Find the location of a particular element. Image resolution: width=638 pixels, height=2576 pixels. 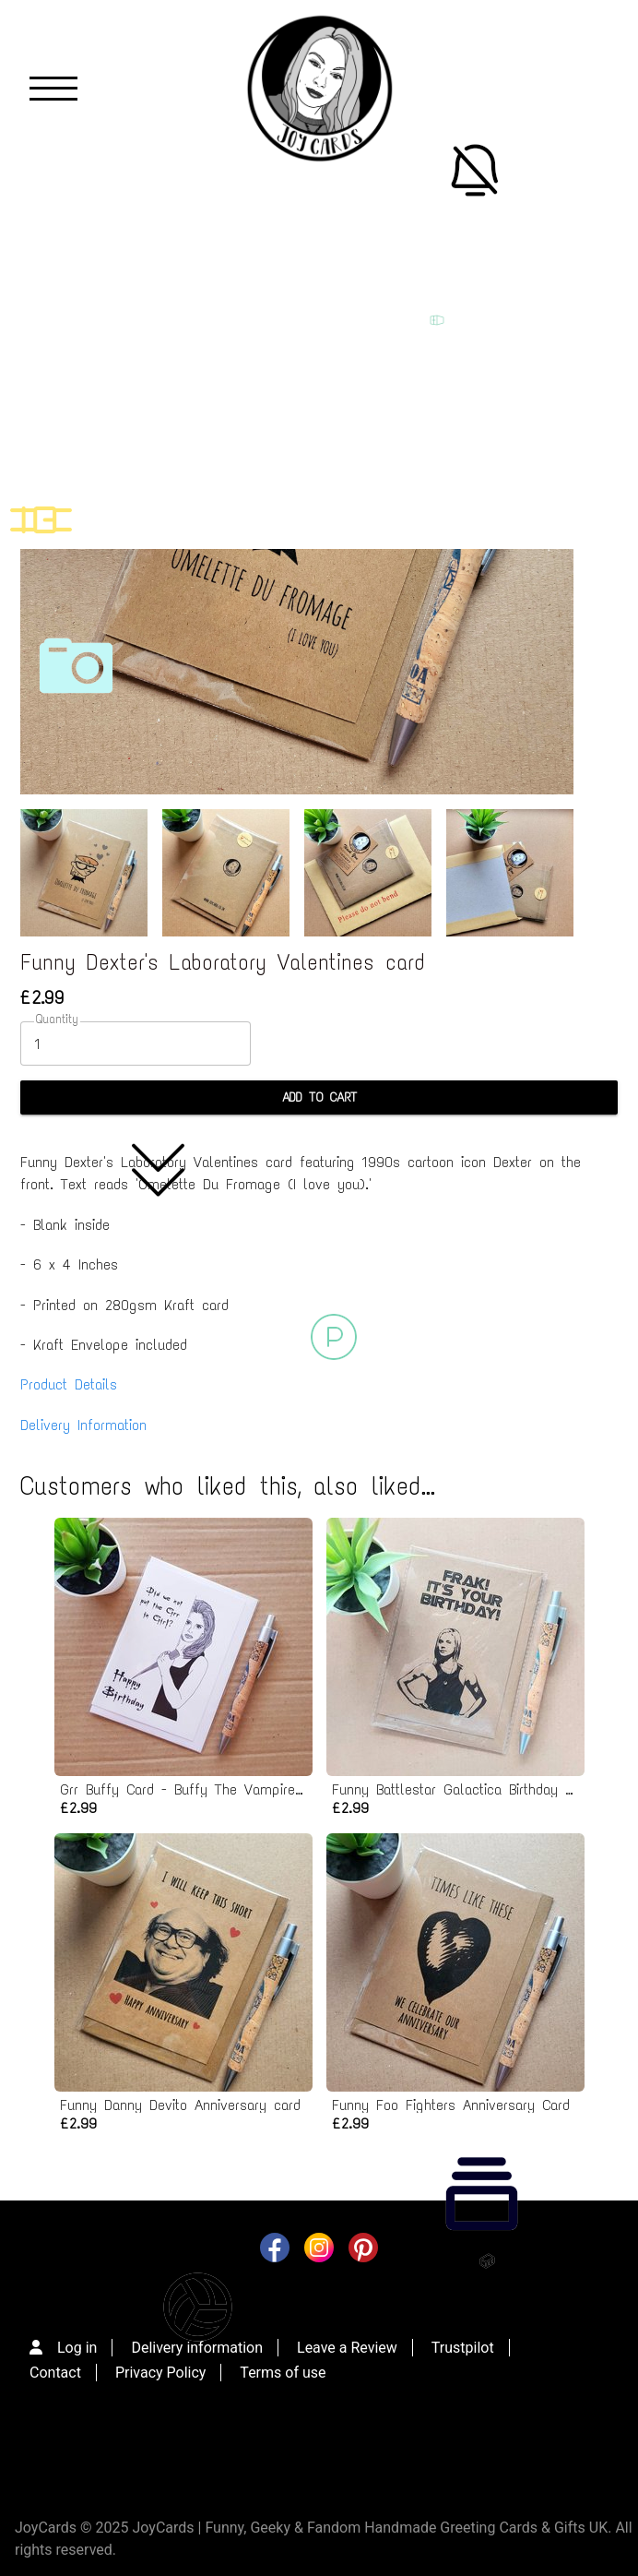

view shipping or freight details is located at coordinates (437, 320).